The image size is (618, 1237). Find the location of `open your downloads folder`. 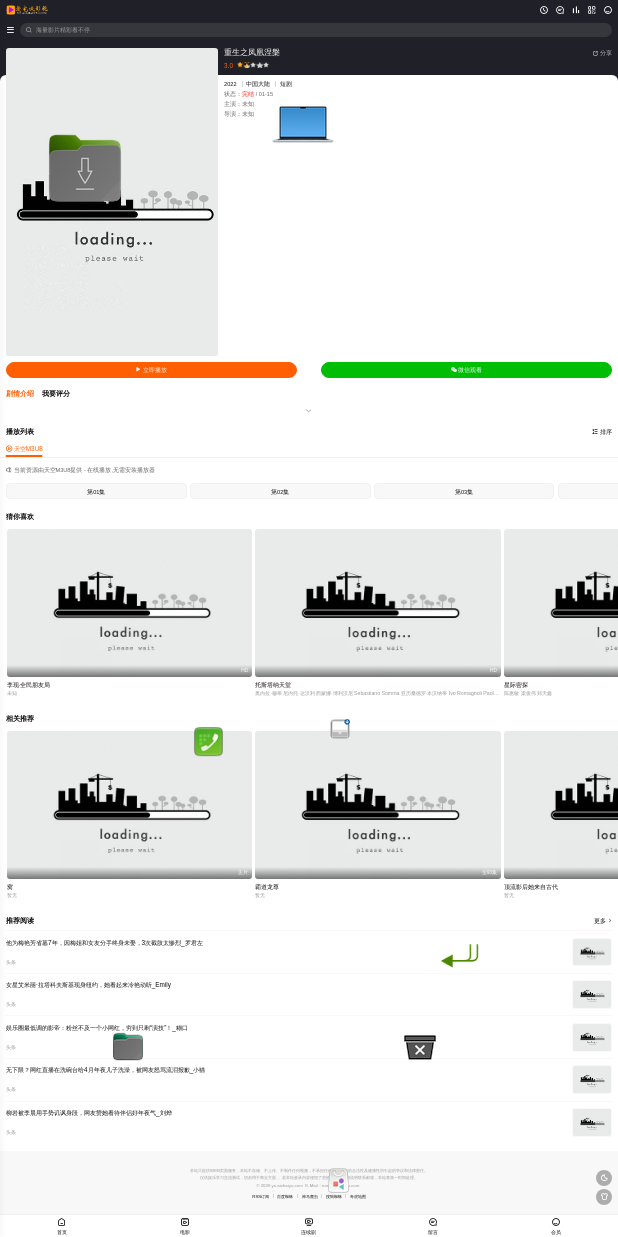

open your downloads folder is located at coordinates (85, 168).